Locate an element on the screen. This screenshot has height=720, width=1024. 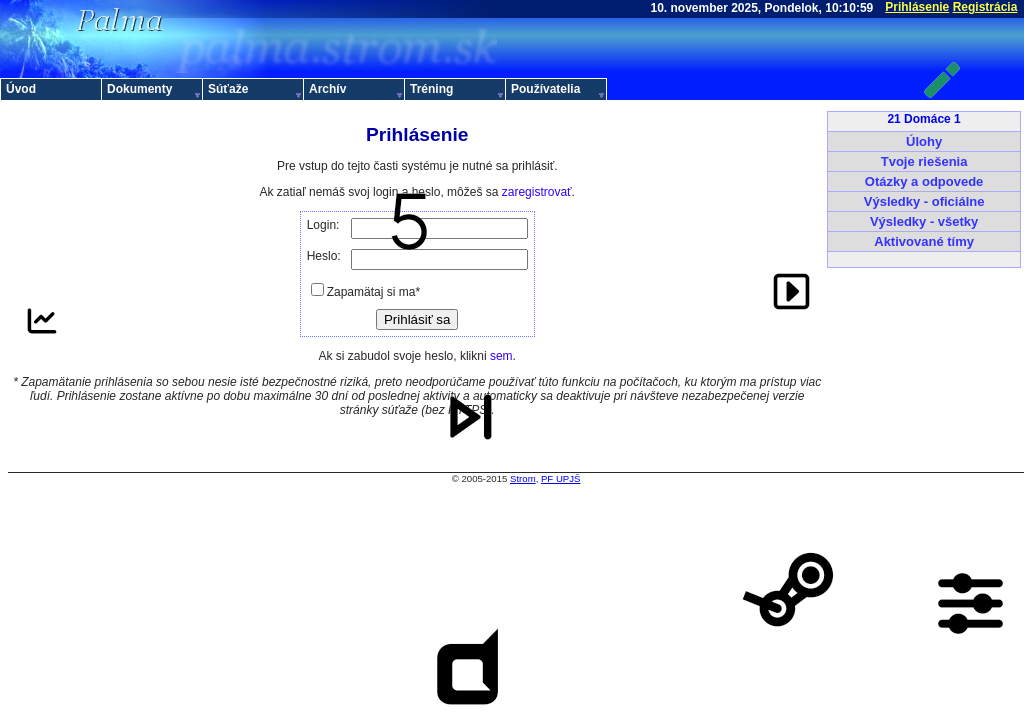
adjust settings or preferences is located at coordinates (970, 603).